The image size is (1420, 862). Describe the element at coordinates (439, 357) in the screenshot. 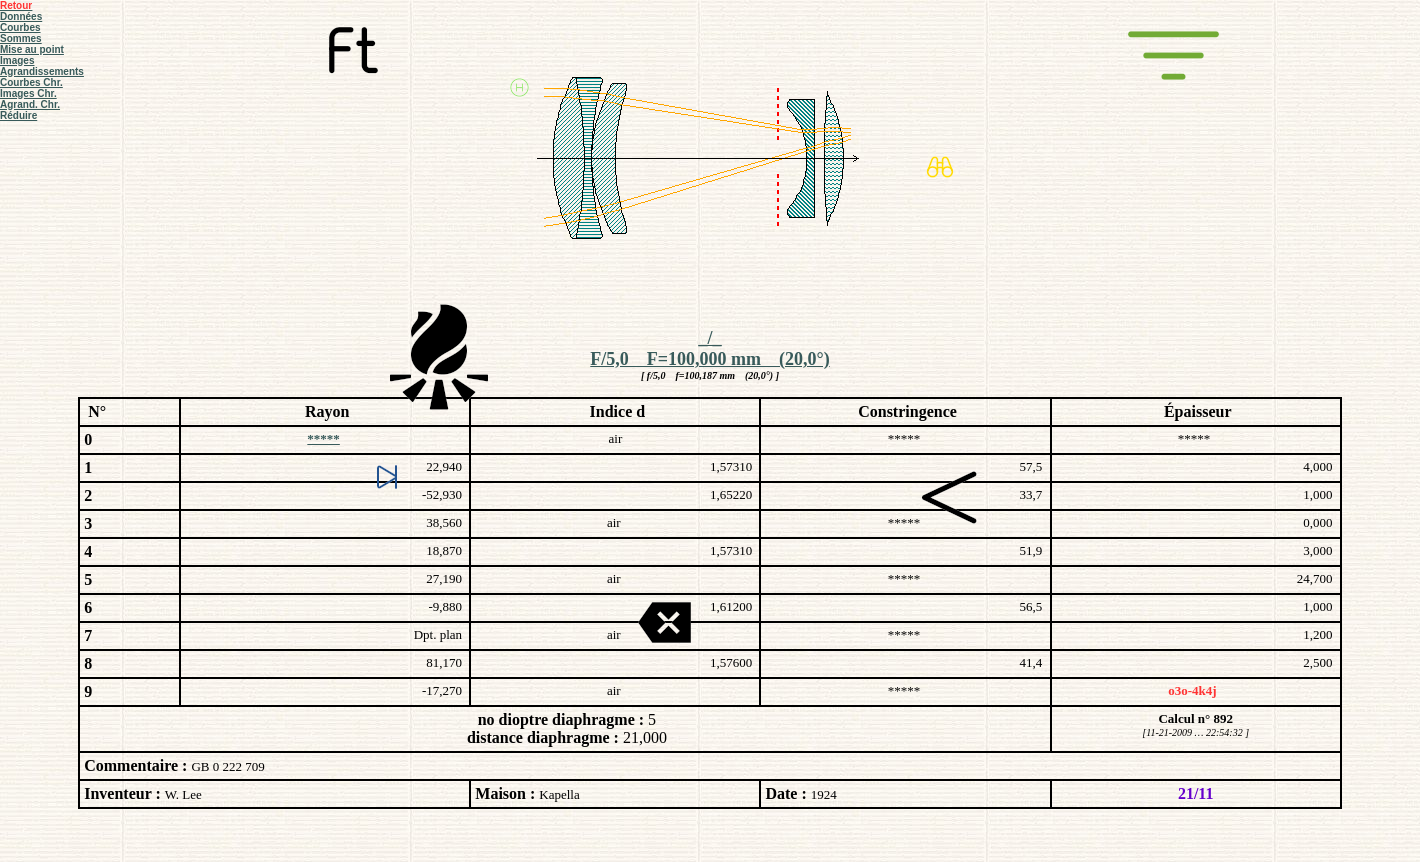

I see `access camping or outdoor activity features` at that location.